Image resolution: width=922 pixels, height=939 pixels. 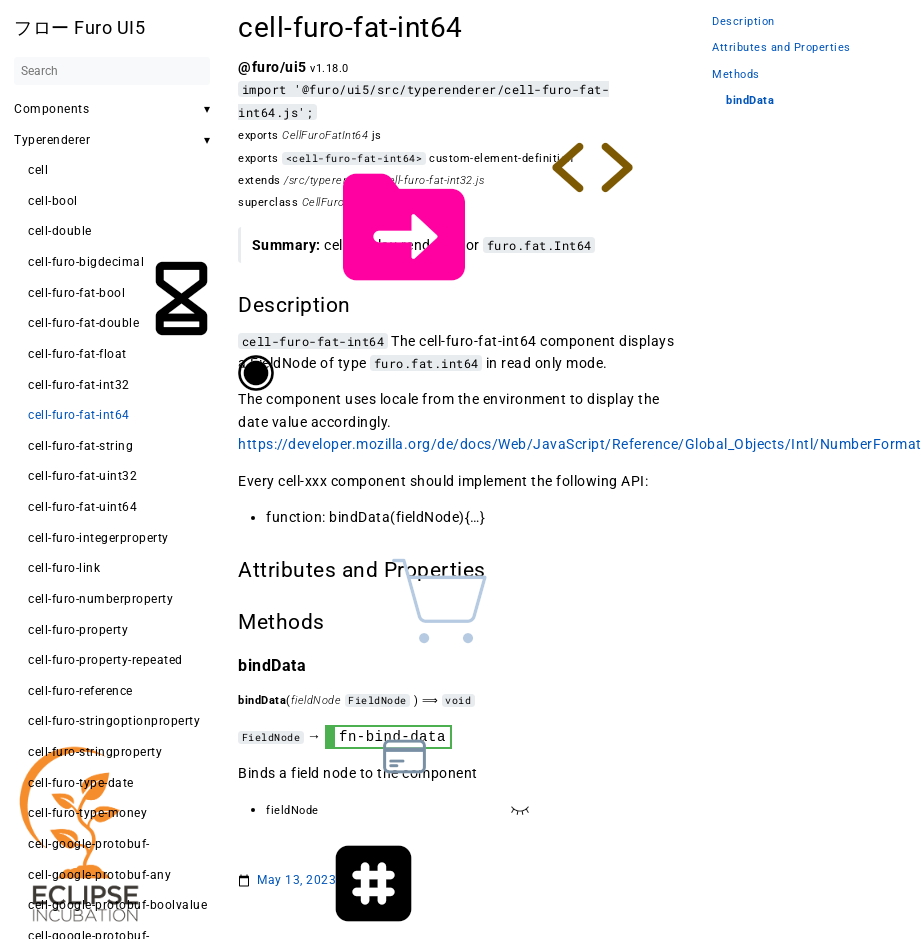 What do you see at coordinates (520, 809) in the screenshot?
I see `hide password or sensitive content` at bounding box center [520, 809].